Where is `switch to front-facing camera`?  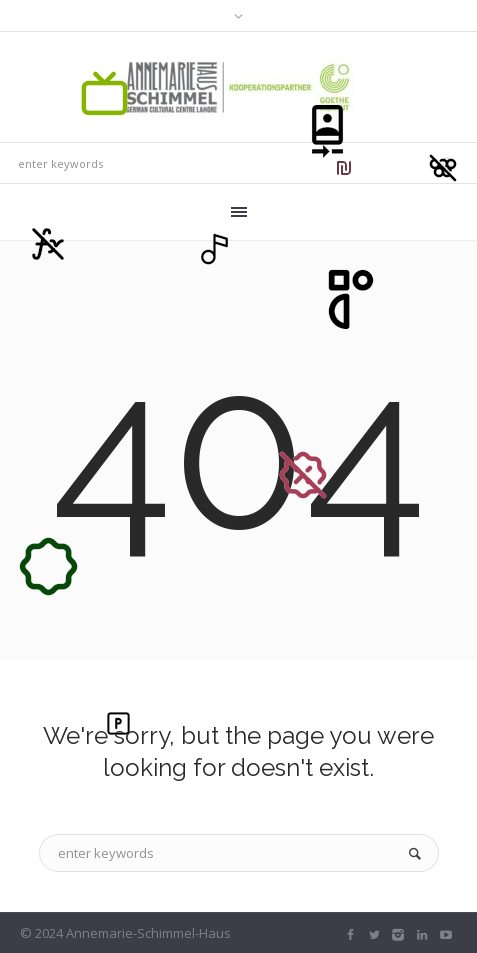
switch to front-facing camera is located at coordinates (327, 131).